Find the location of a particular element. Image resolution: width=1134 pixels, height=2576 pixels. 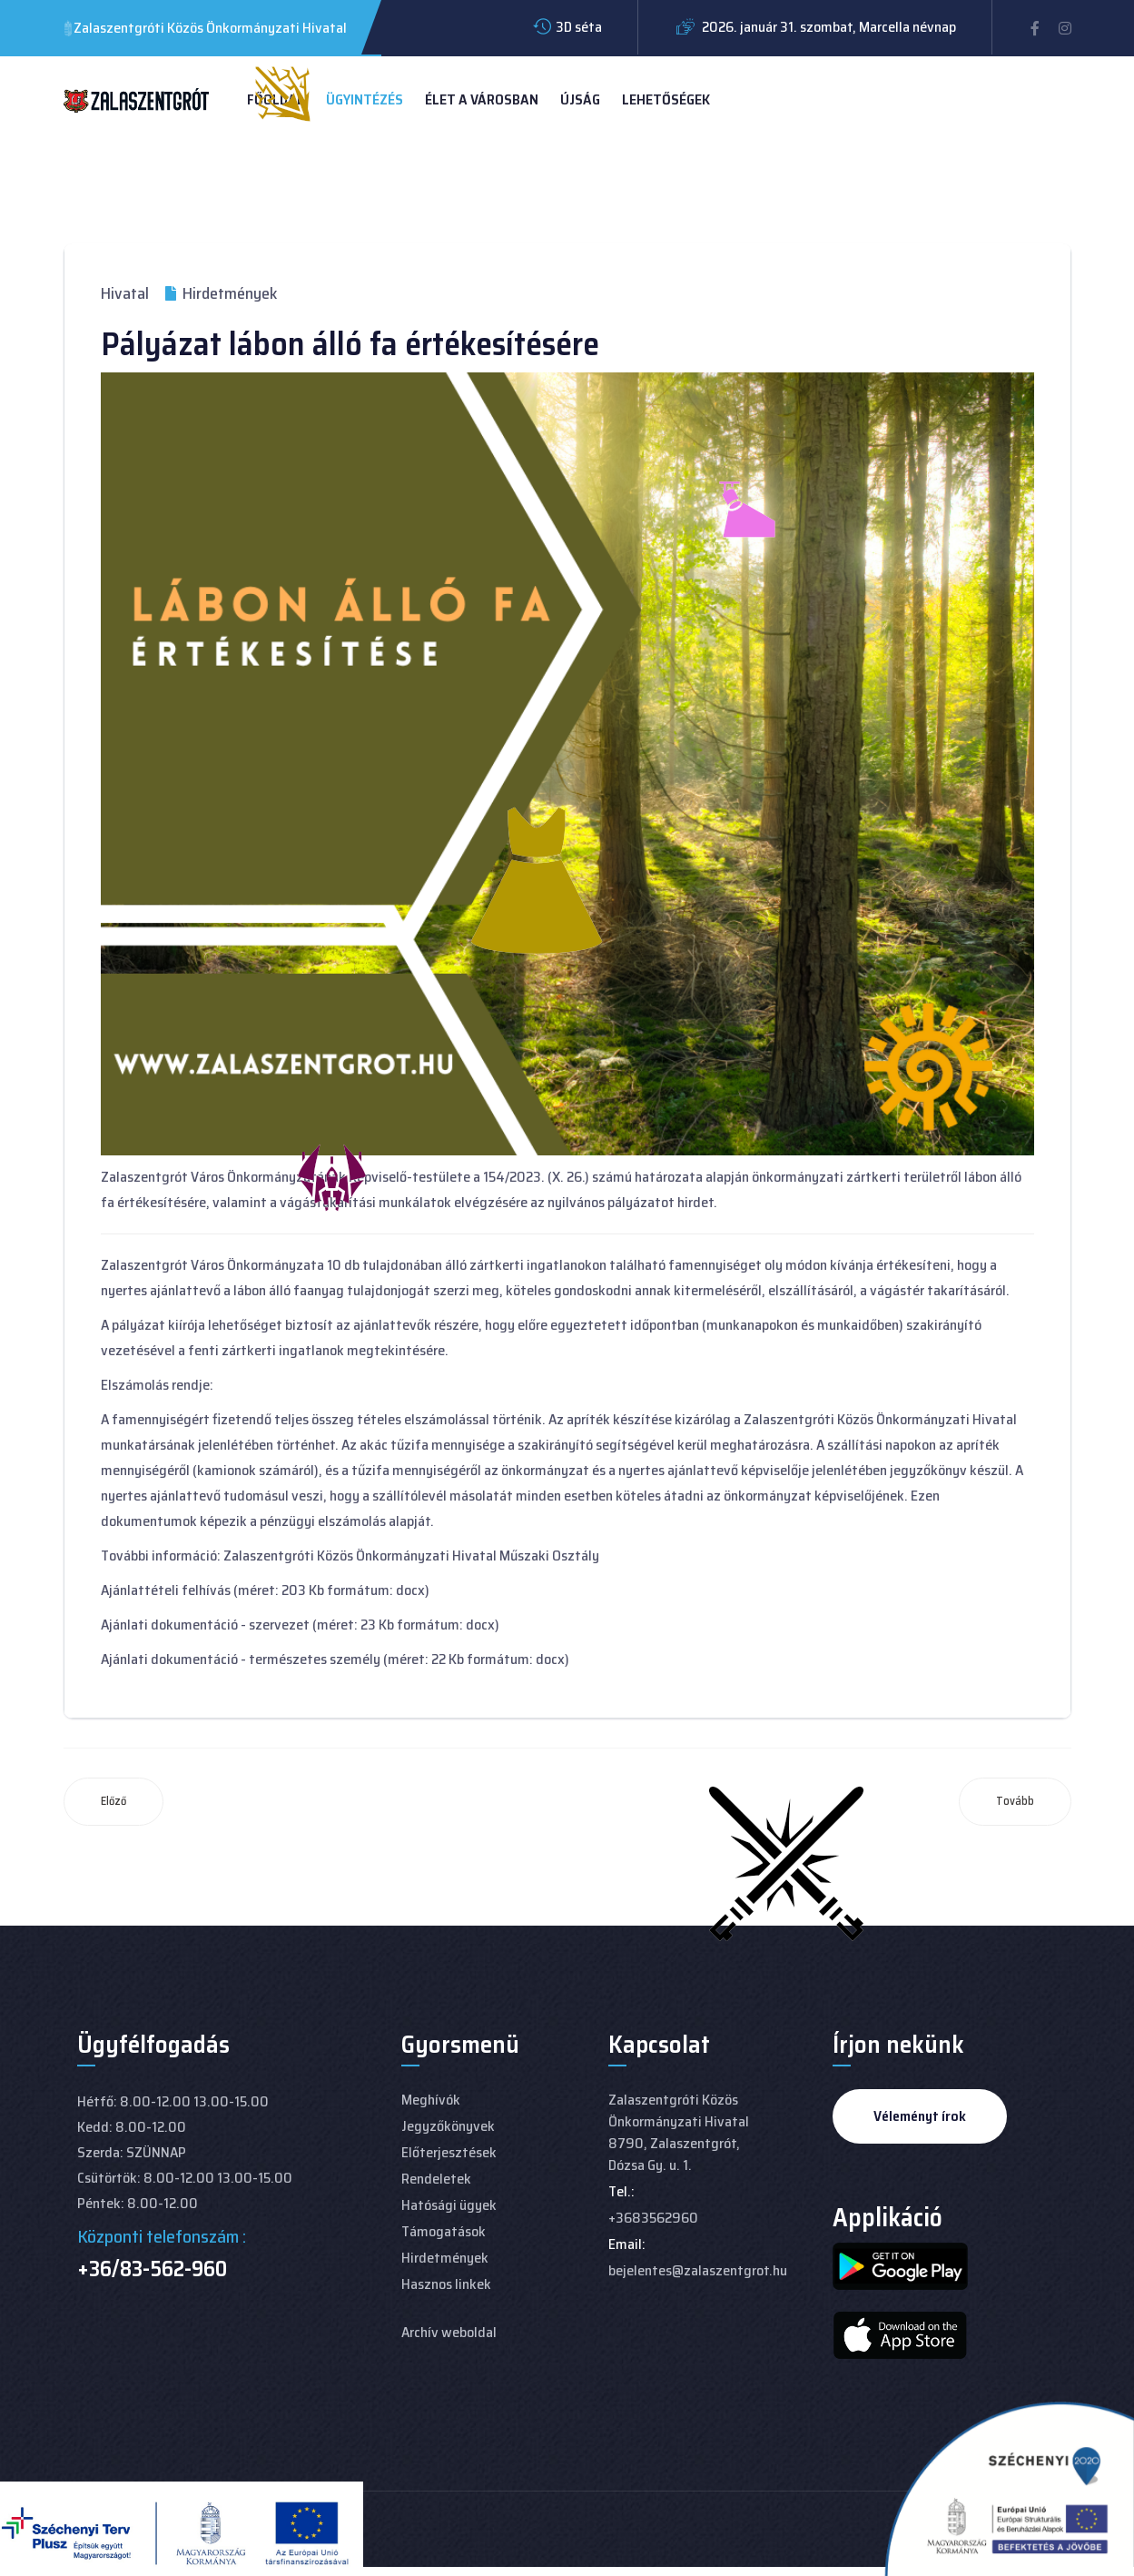

adjust stage or spotlight settings is located at coordinates (747, 510).